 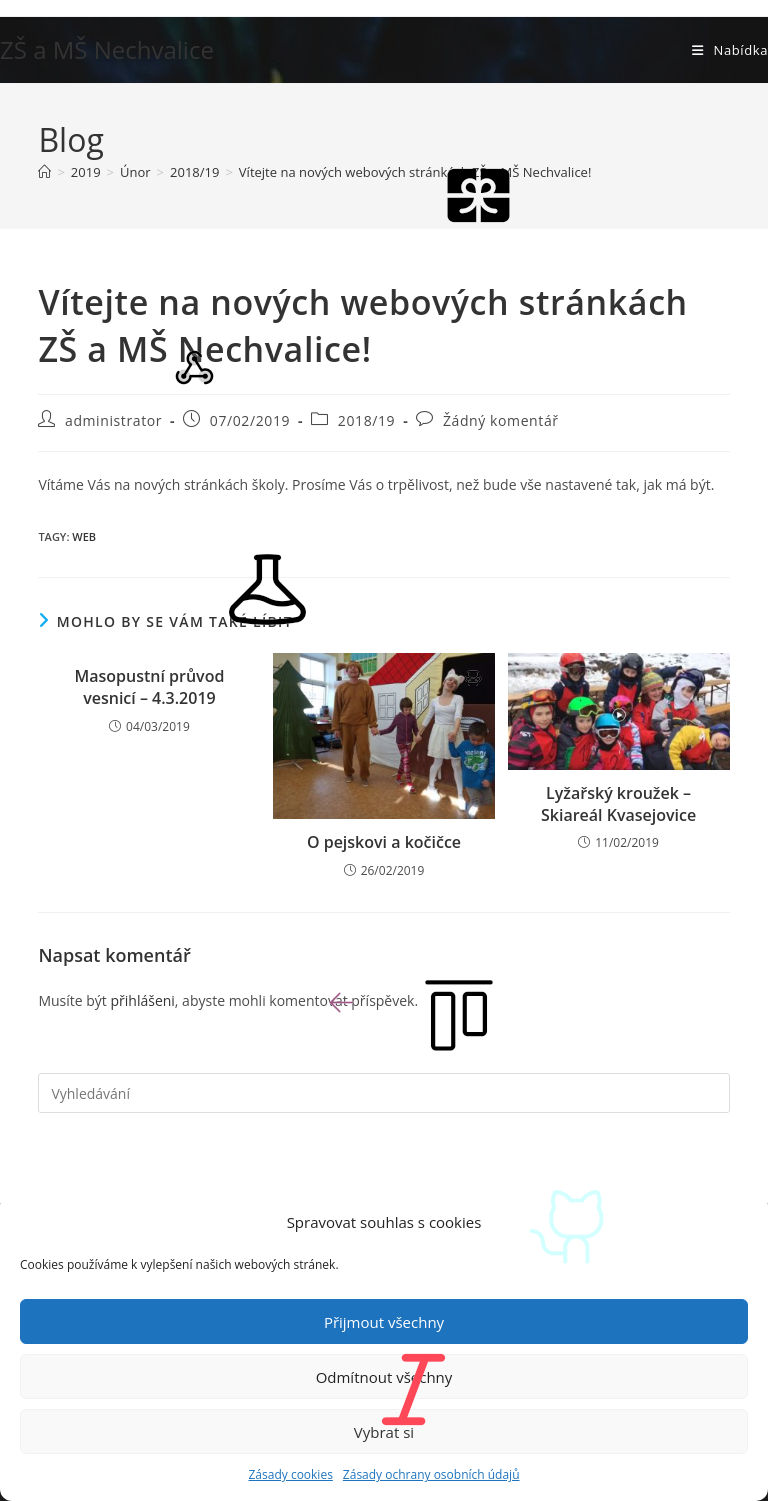 What do you see at coordinates (478, 195) in the screenshot?
I see `view or redeem a gift` at bounding box center [478, 195].